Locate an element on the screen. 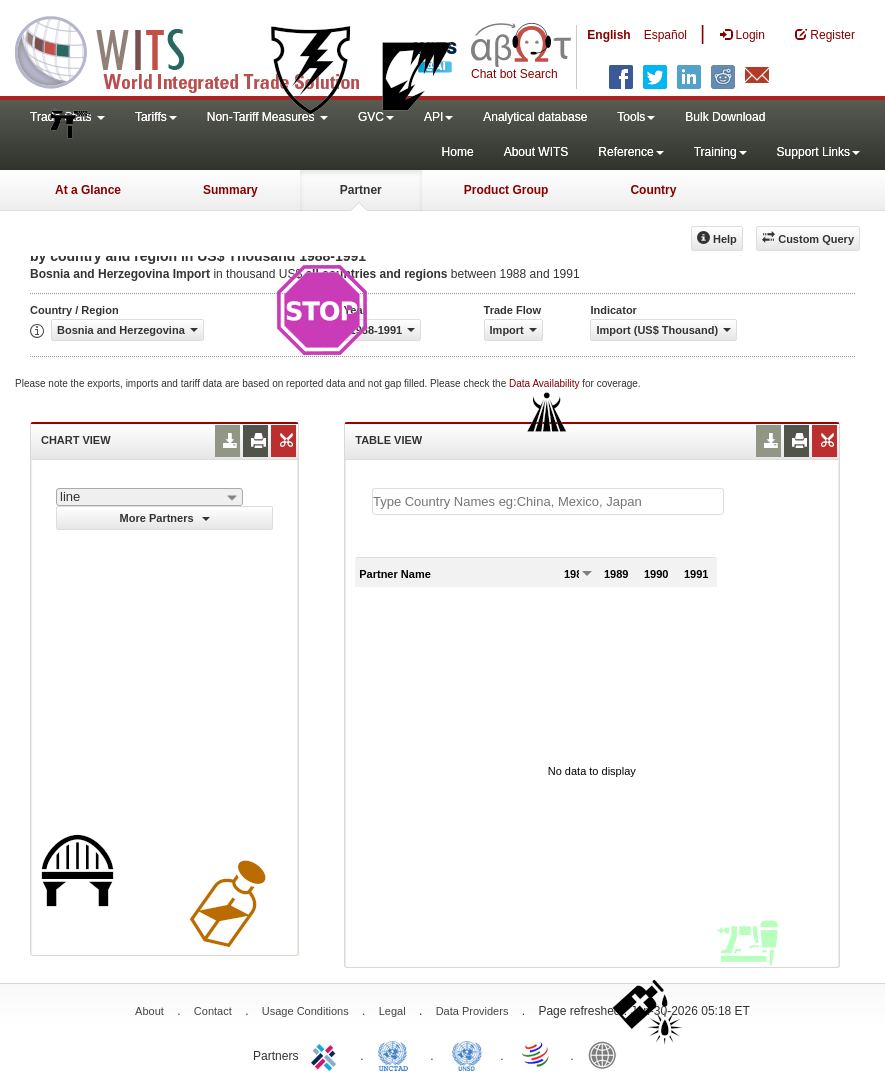 The width and height of the screenshot is (885, 1079). use holy water item in game is located at coordinates (647, 1012).